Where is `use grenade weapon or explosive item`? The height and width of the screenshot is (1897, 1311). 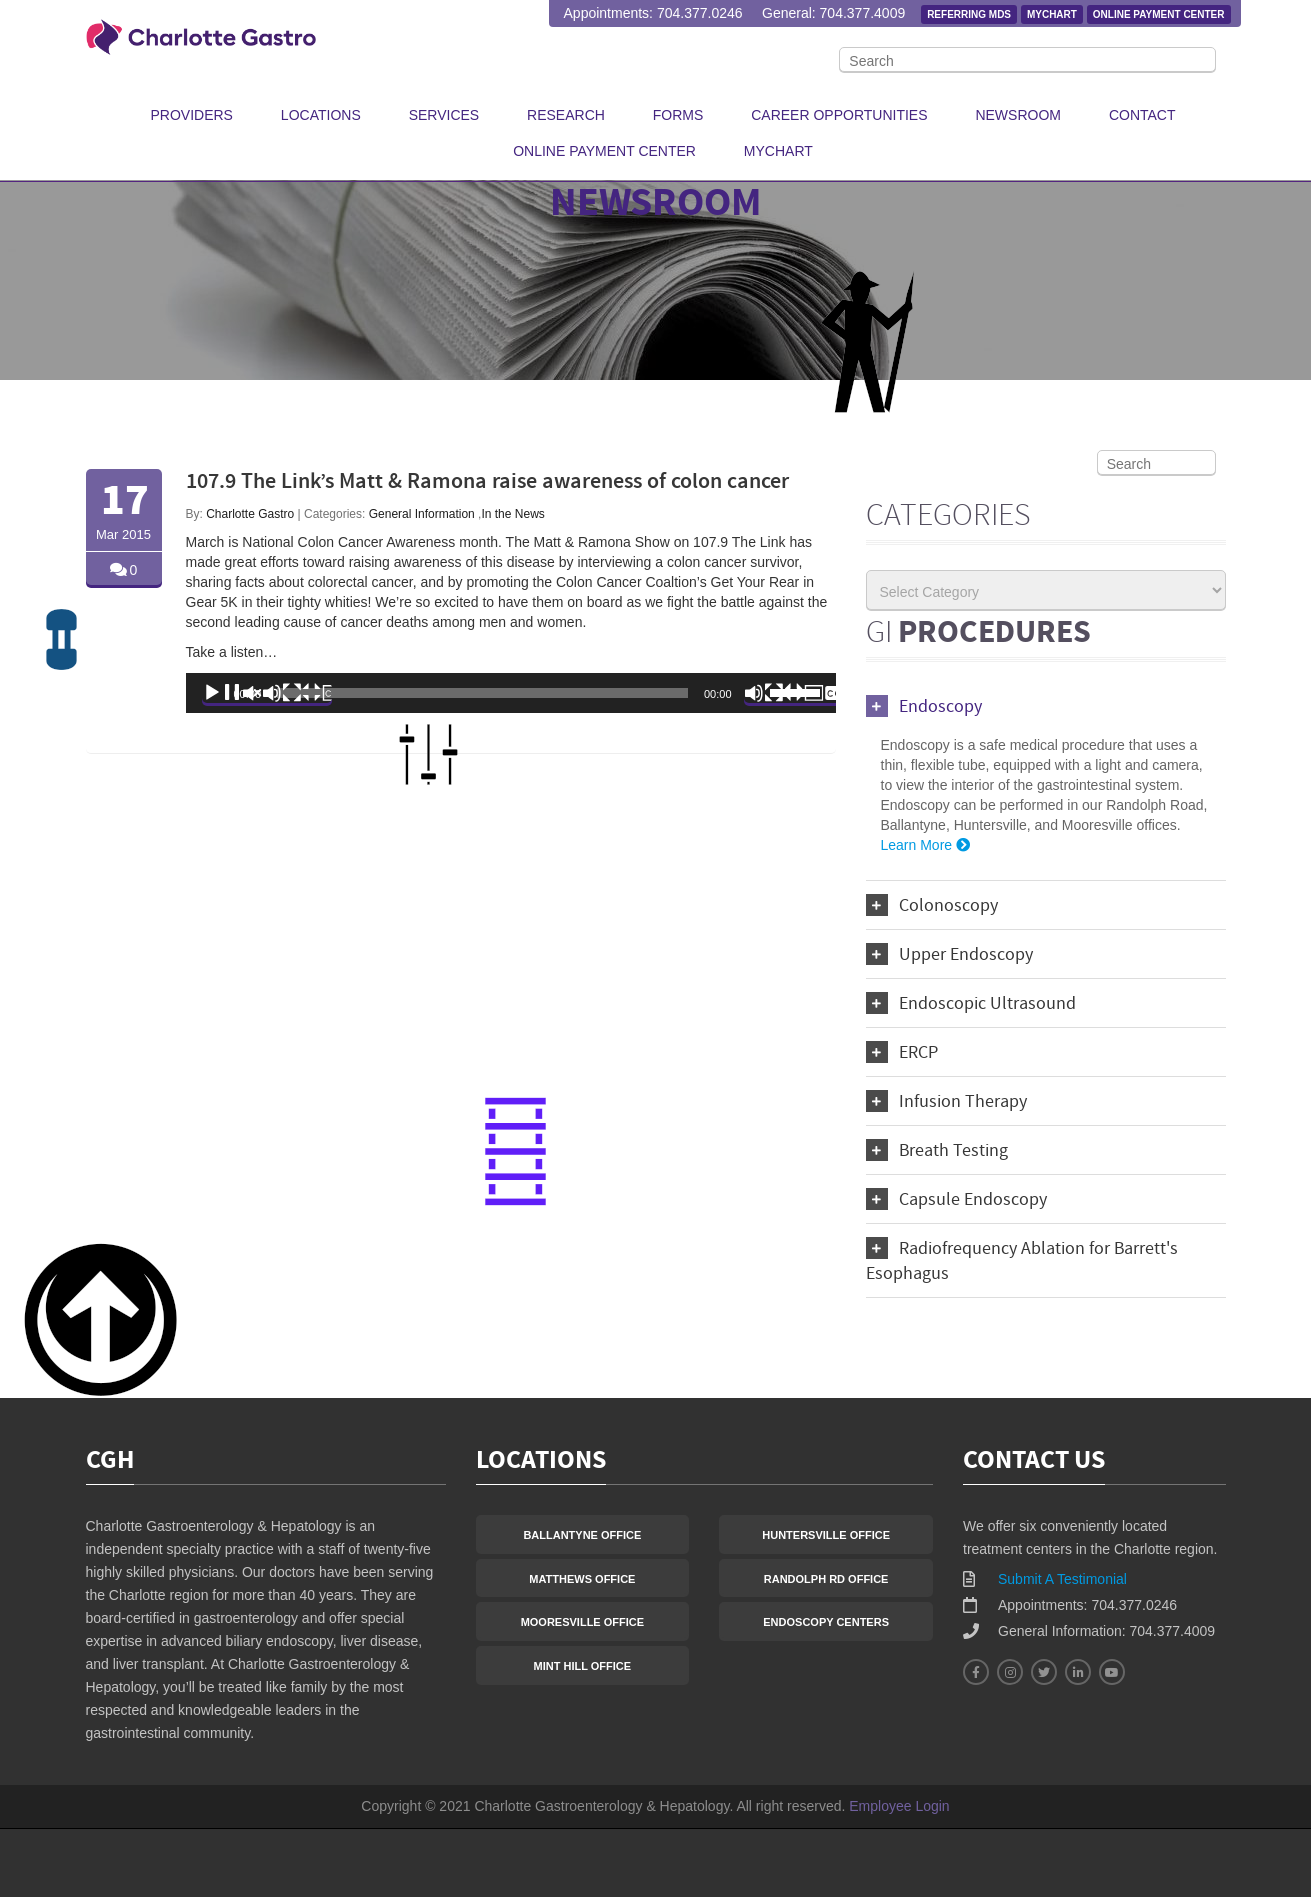 use grenade weapon or explosive item is located at coordinates (61, 639).